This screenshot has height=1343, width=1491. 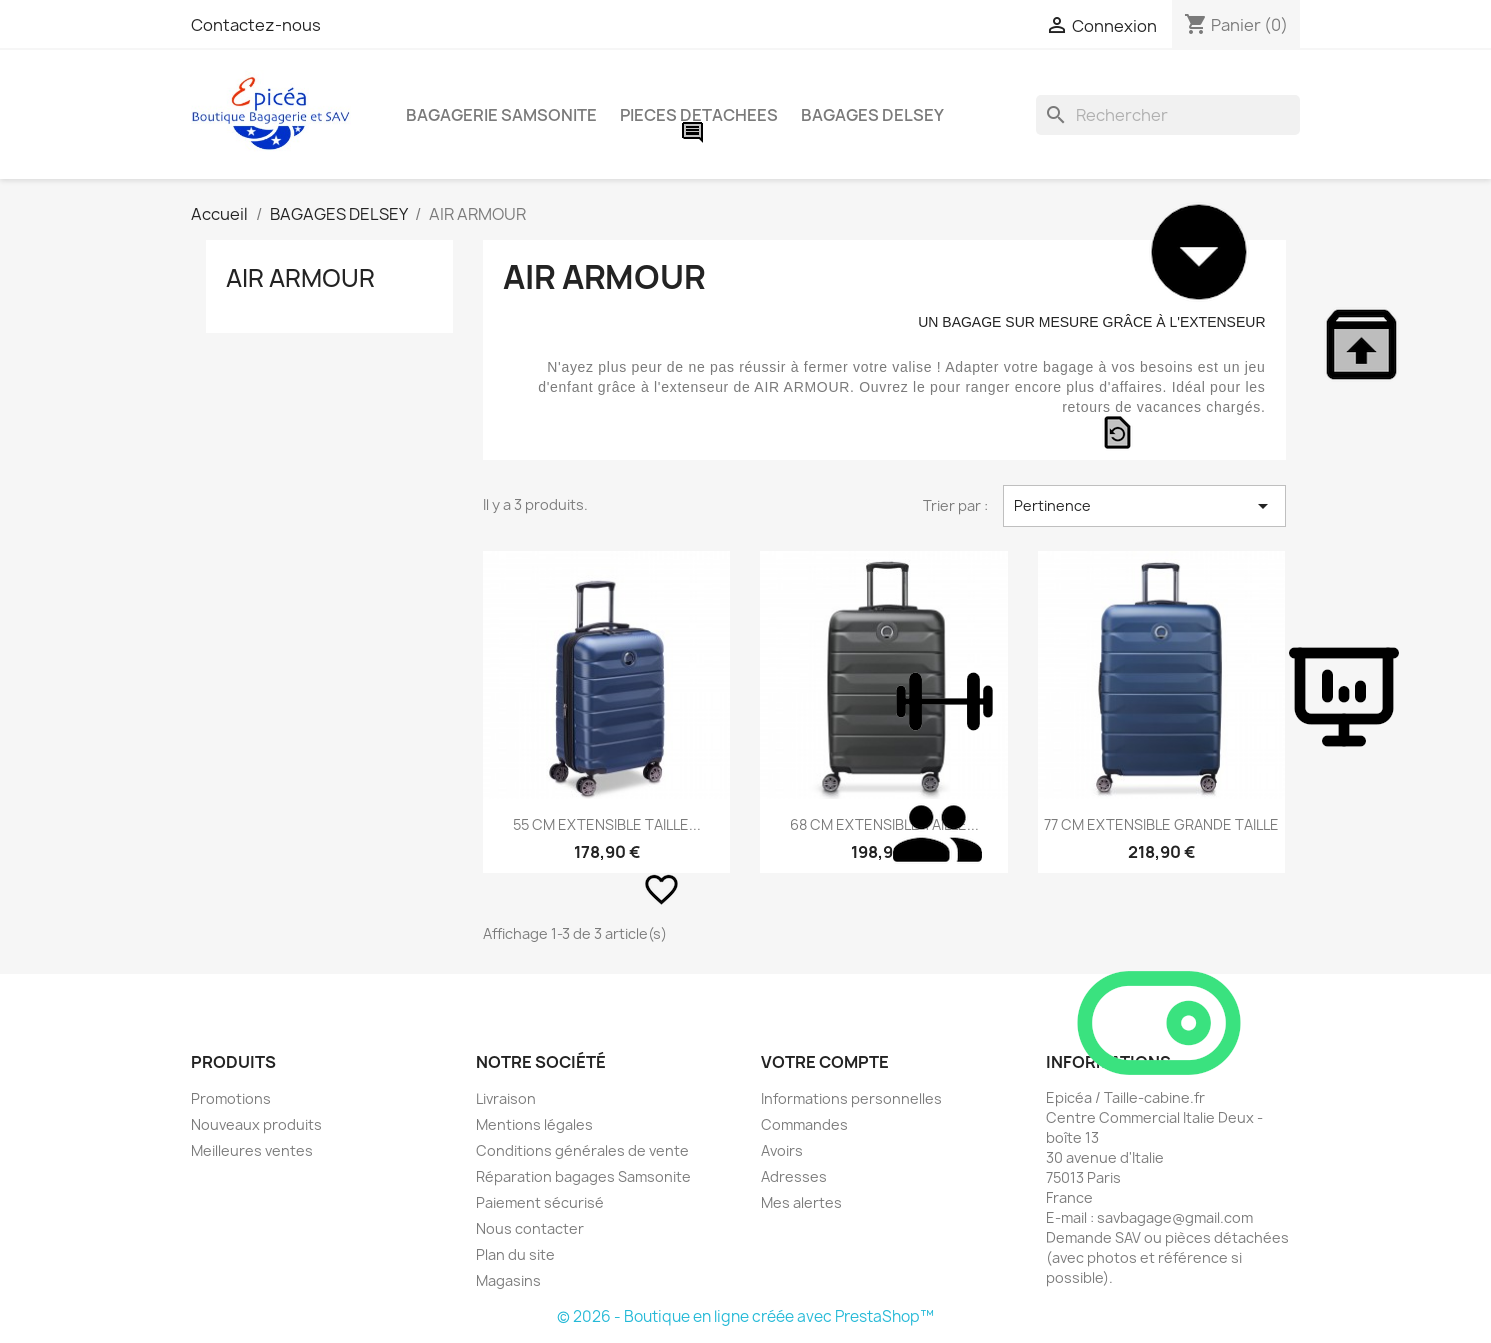 I want to click on add a comment or note, so click(x=692, y=132).